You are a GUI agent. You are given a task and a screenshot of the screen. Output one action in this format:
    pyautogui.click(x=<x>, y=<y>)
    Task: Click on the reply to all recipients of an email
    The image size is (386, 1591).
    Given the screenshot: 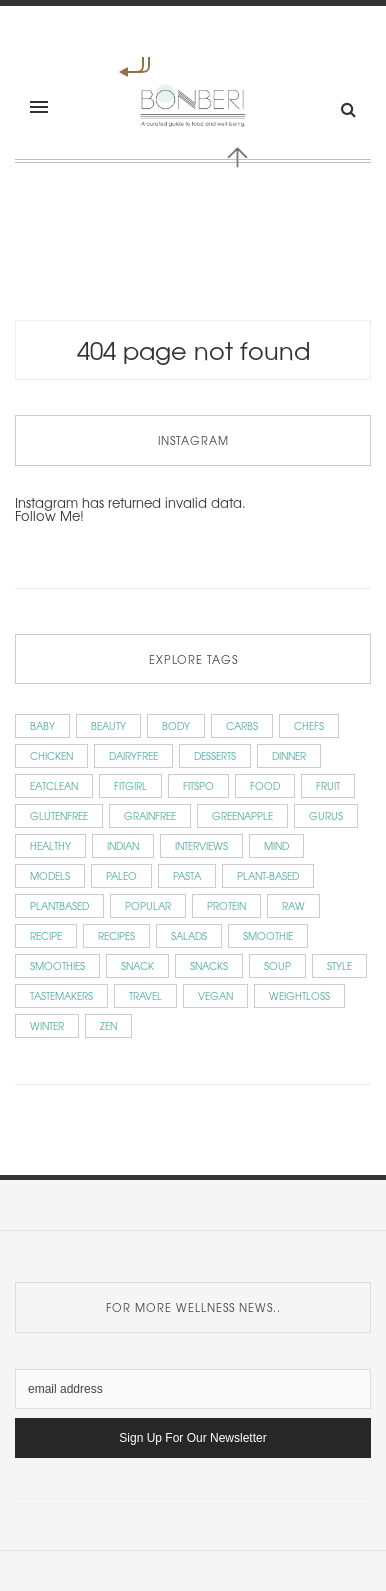 What is the action you would take?
    pyautogui.click(x=134, y=65)
    